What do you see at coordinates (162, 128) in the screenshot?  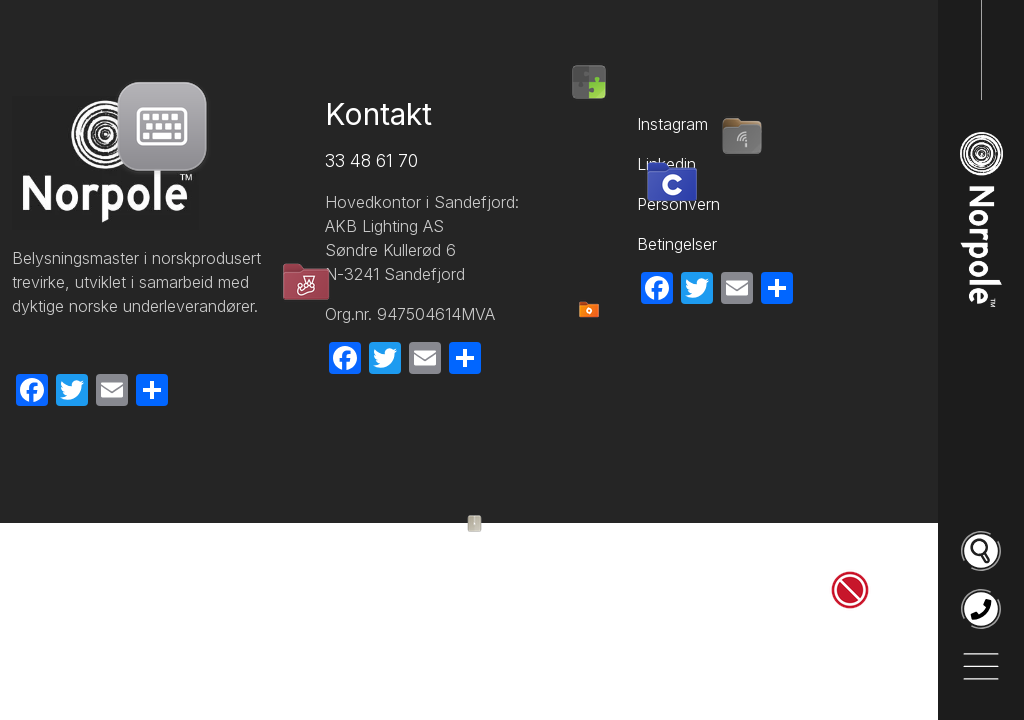 I see `open keyboard settings and preferences` at bounding box center [162, 128].